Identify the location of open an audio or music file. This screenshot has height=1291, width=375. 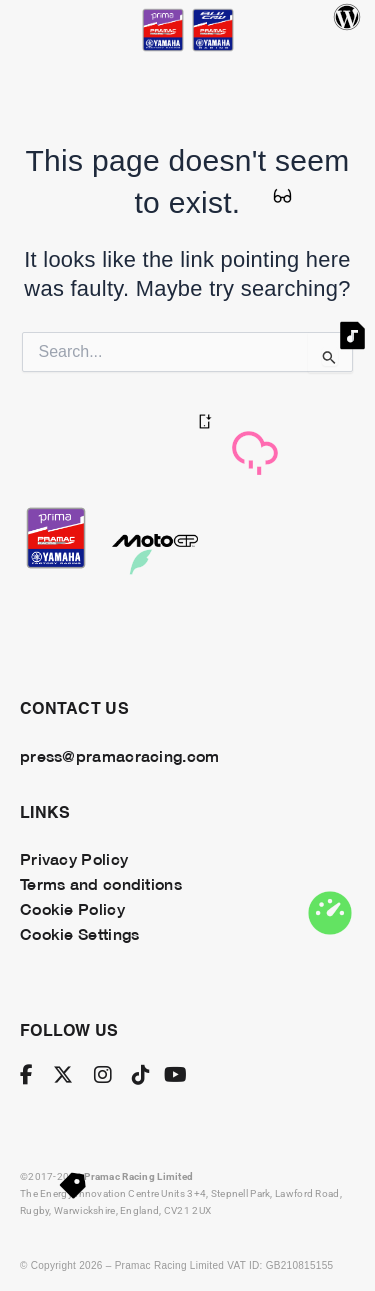
(352, 335).